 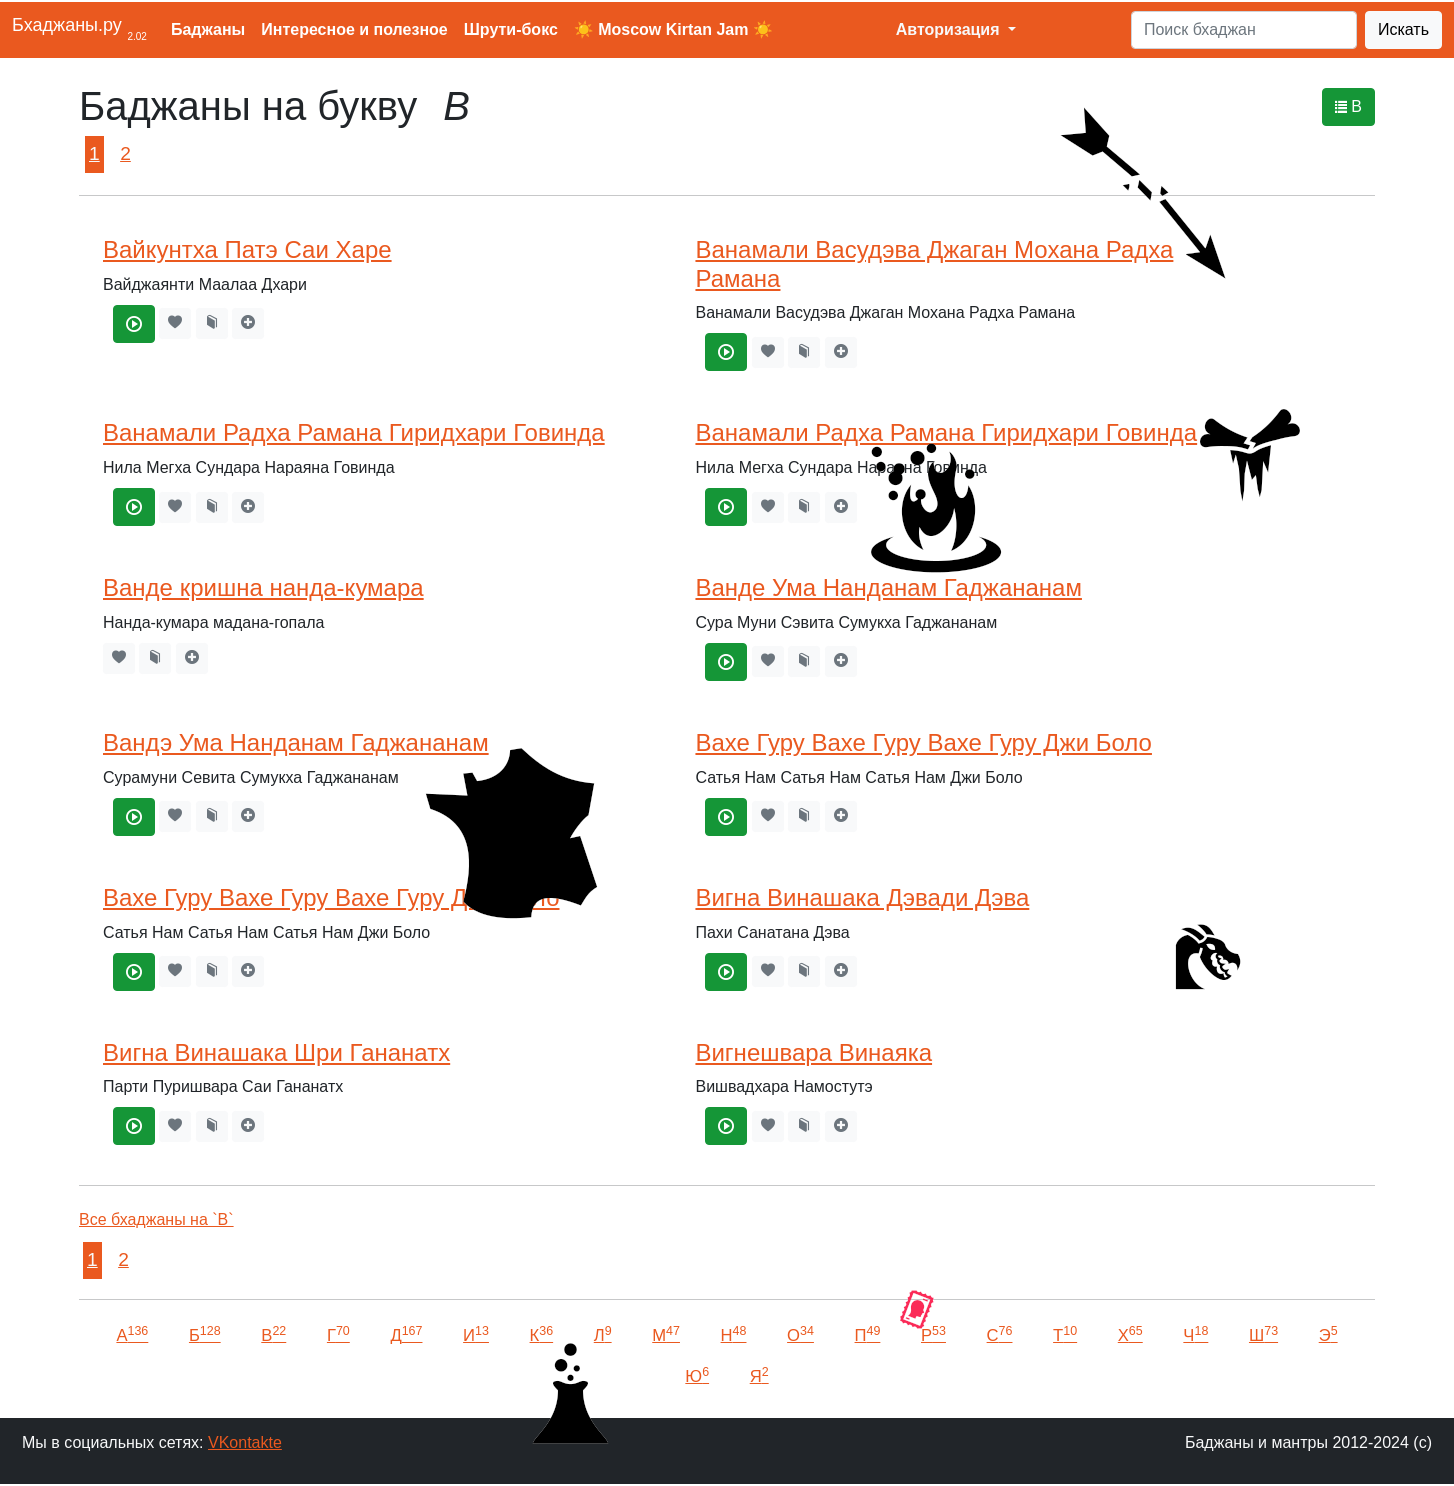 I want to click on indicates a broken or failed connection, so click(x=1143, y=193).